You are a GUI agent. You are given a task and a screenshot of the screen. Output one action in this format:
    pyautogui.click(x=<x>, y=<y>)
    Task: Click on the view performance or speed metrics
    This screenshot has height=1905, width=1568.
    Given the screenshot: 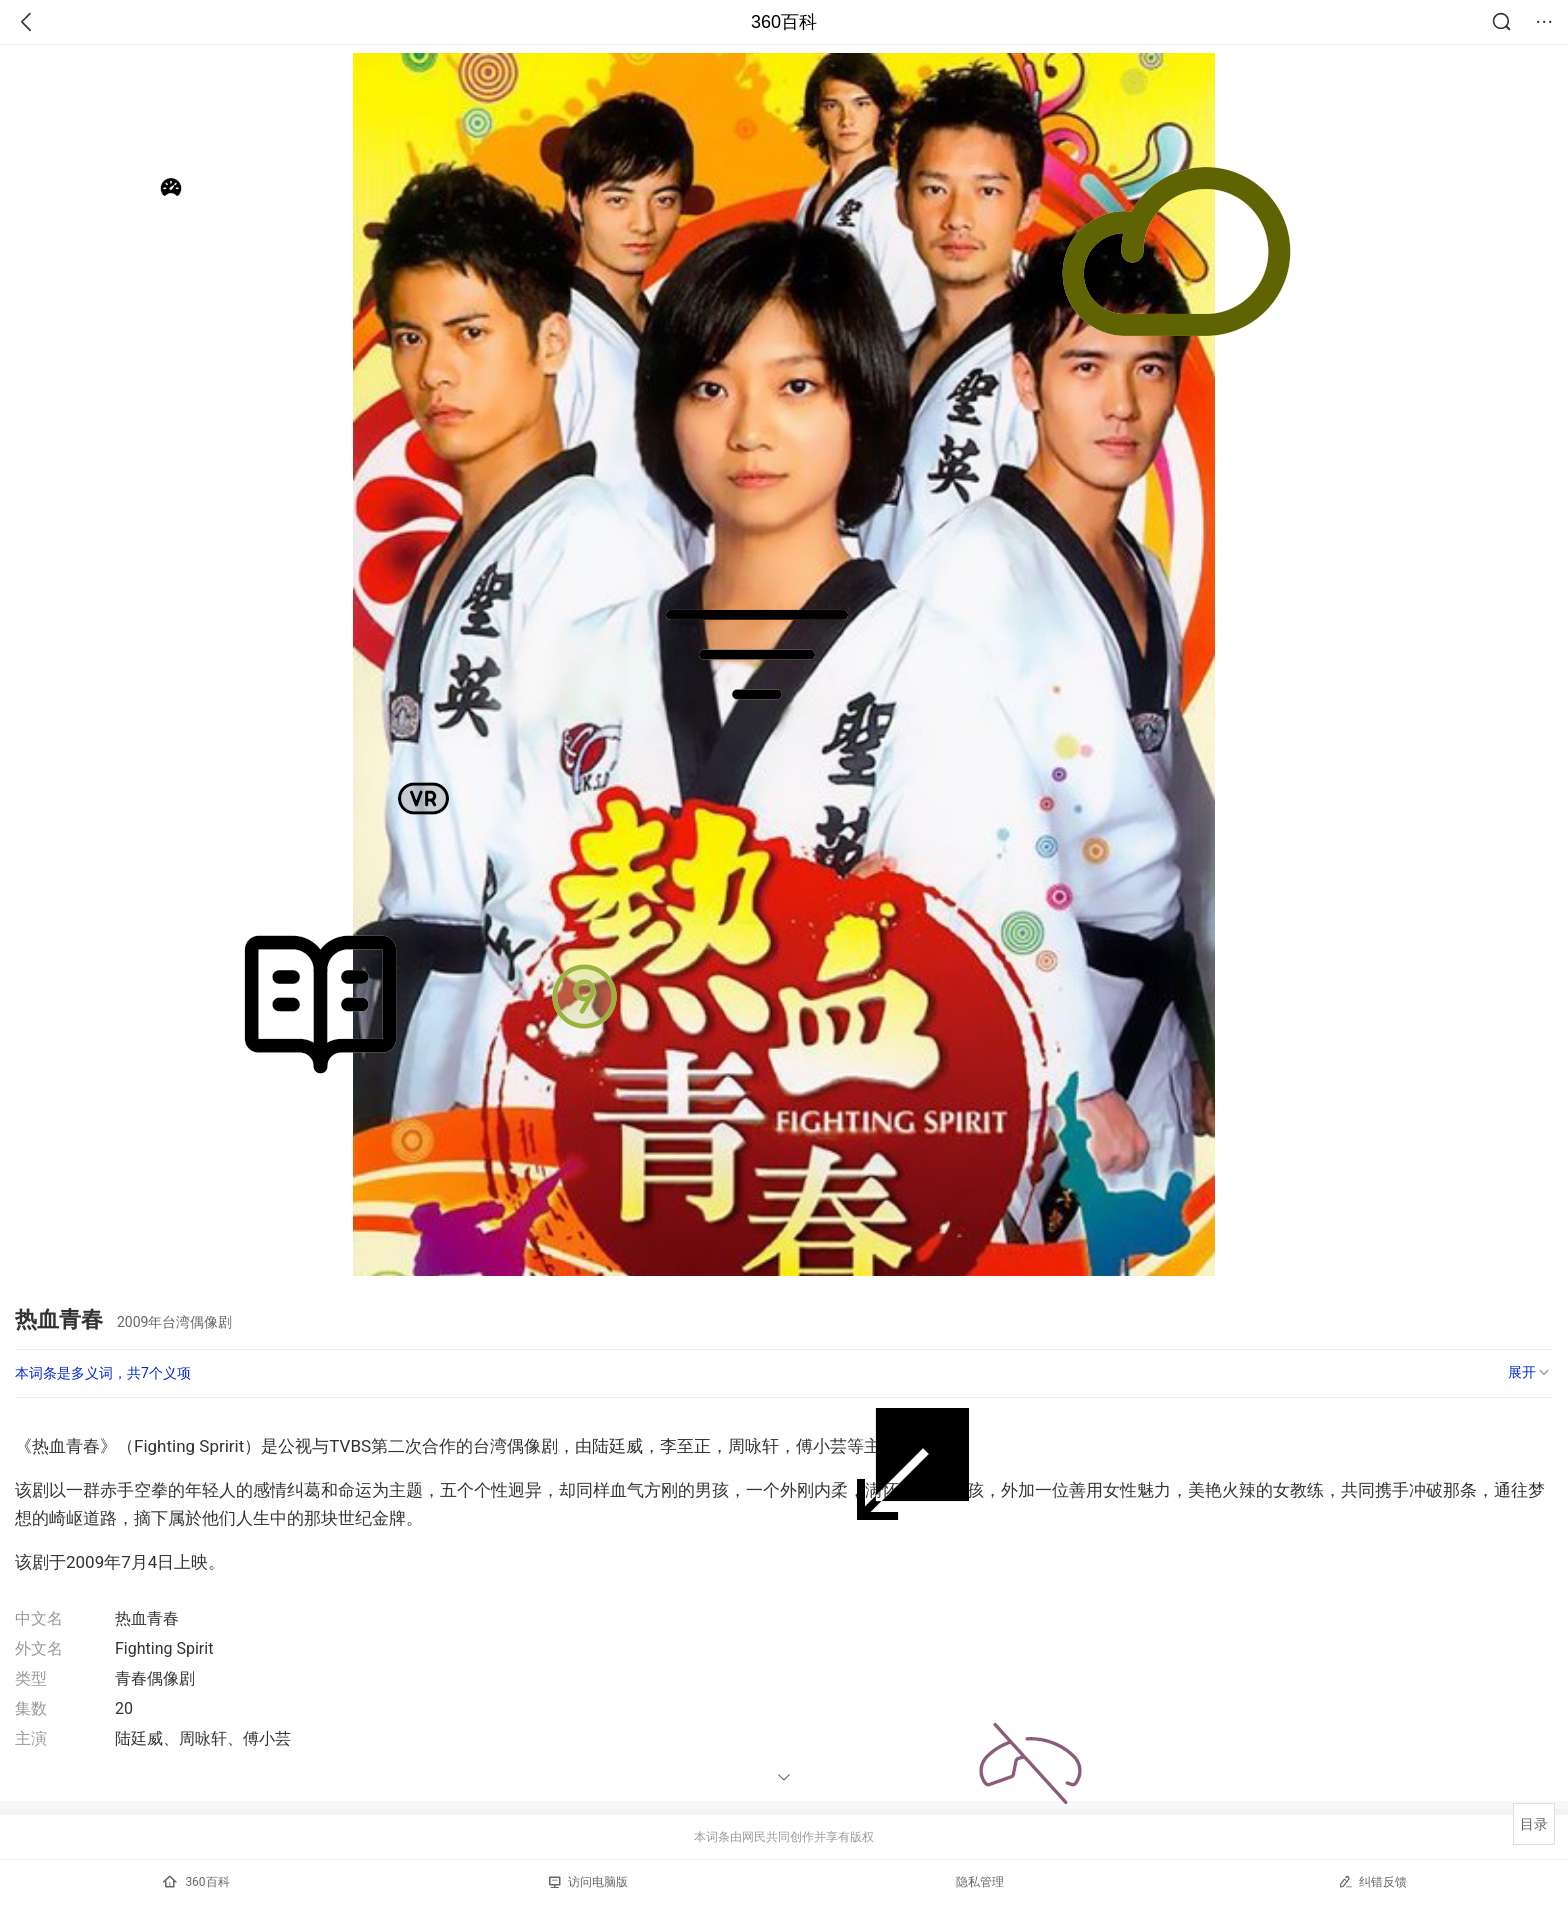 What is the action you would take?
    pyautogui.click(x=171, y=187)
    